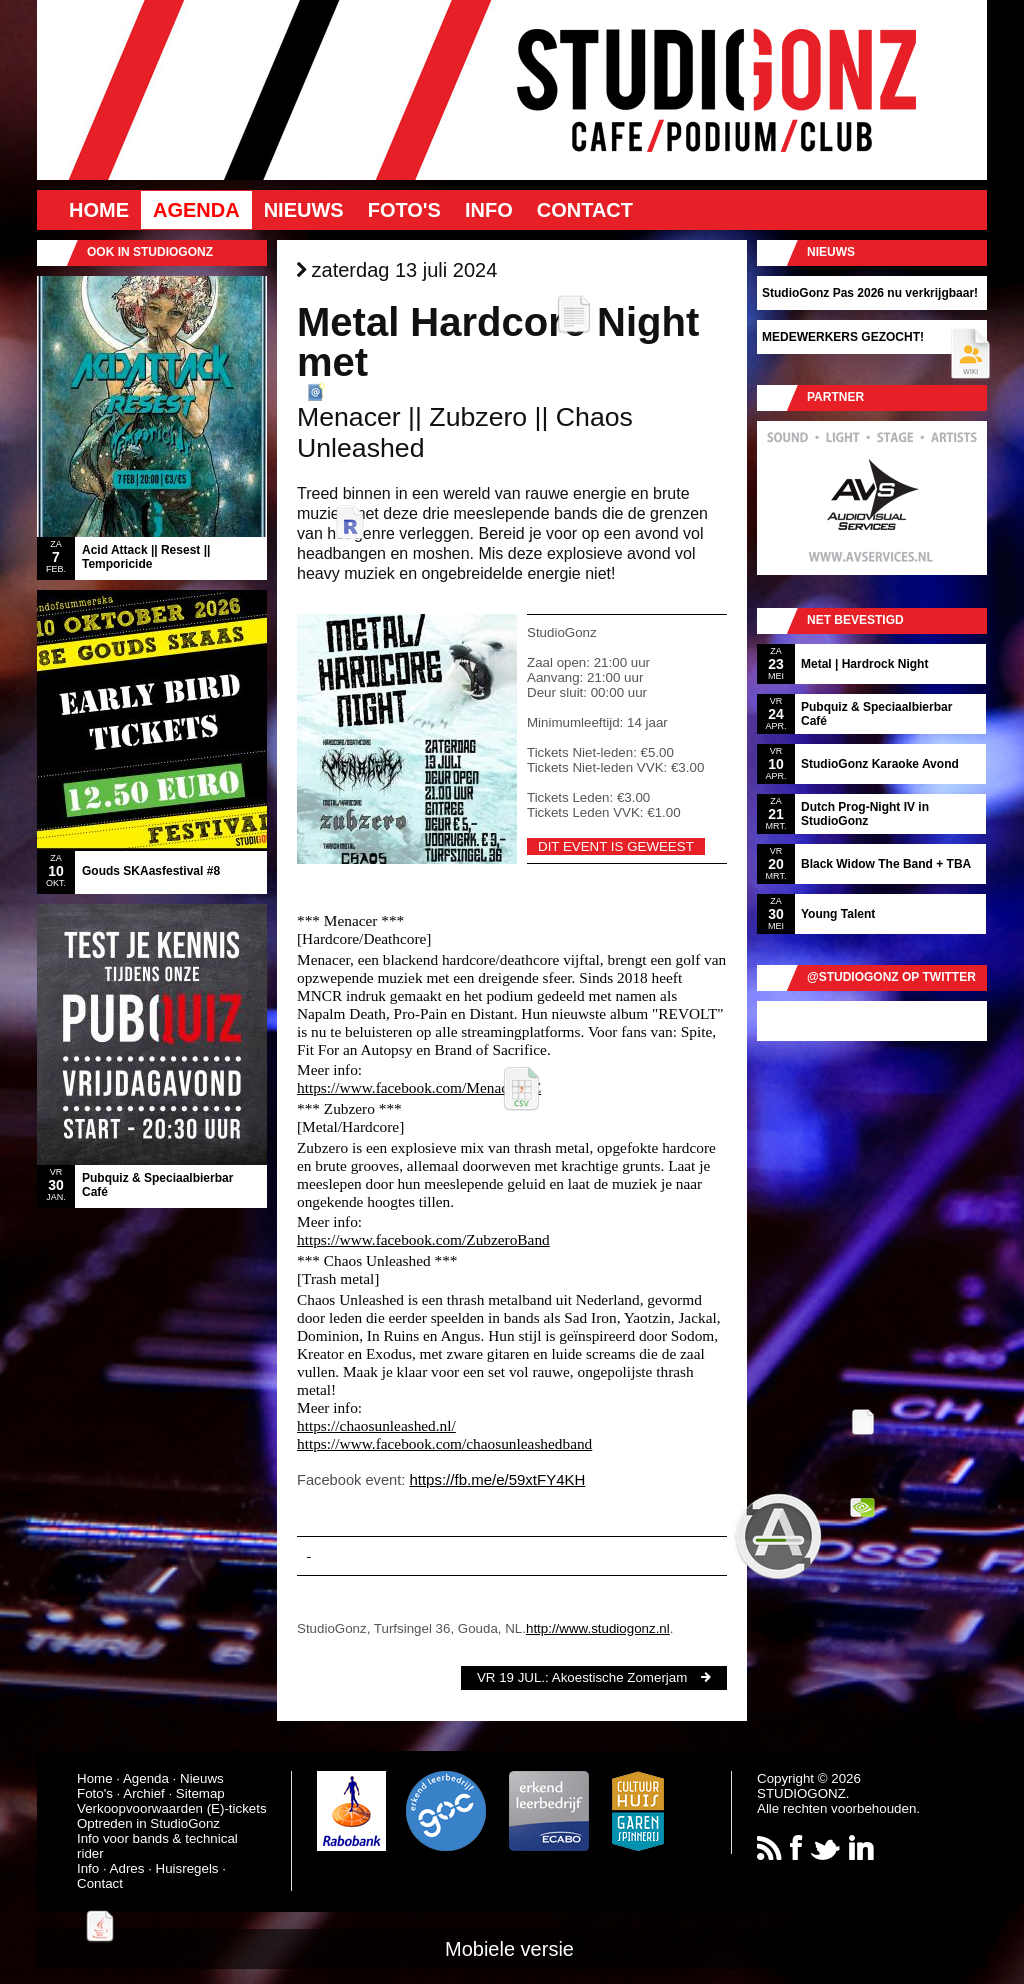  What do you see at coordinates (970, 354) in the screenshot?
I see `wiki document file type` at bounding box center [970, 354].